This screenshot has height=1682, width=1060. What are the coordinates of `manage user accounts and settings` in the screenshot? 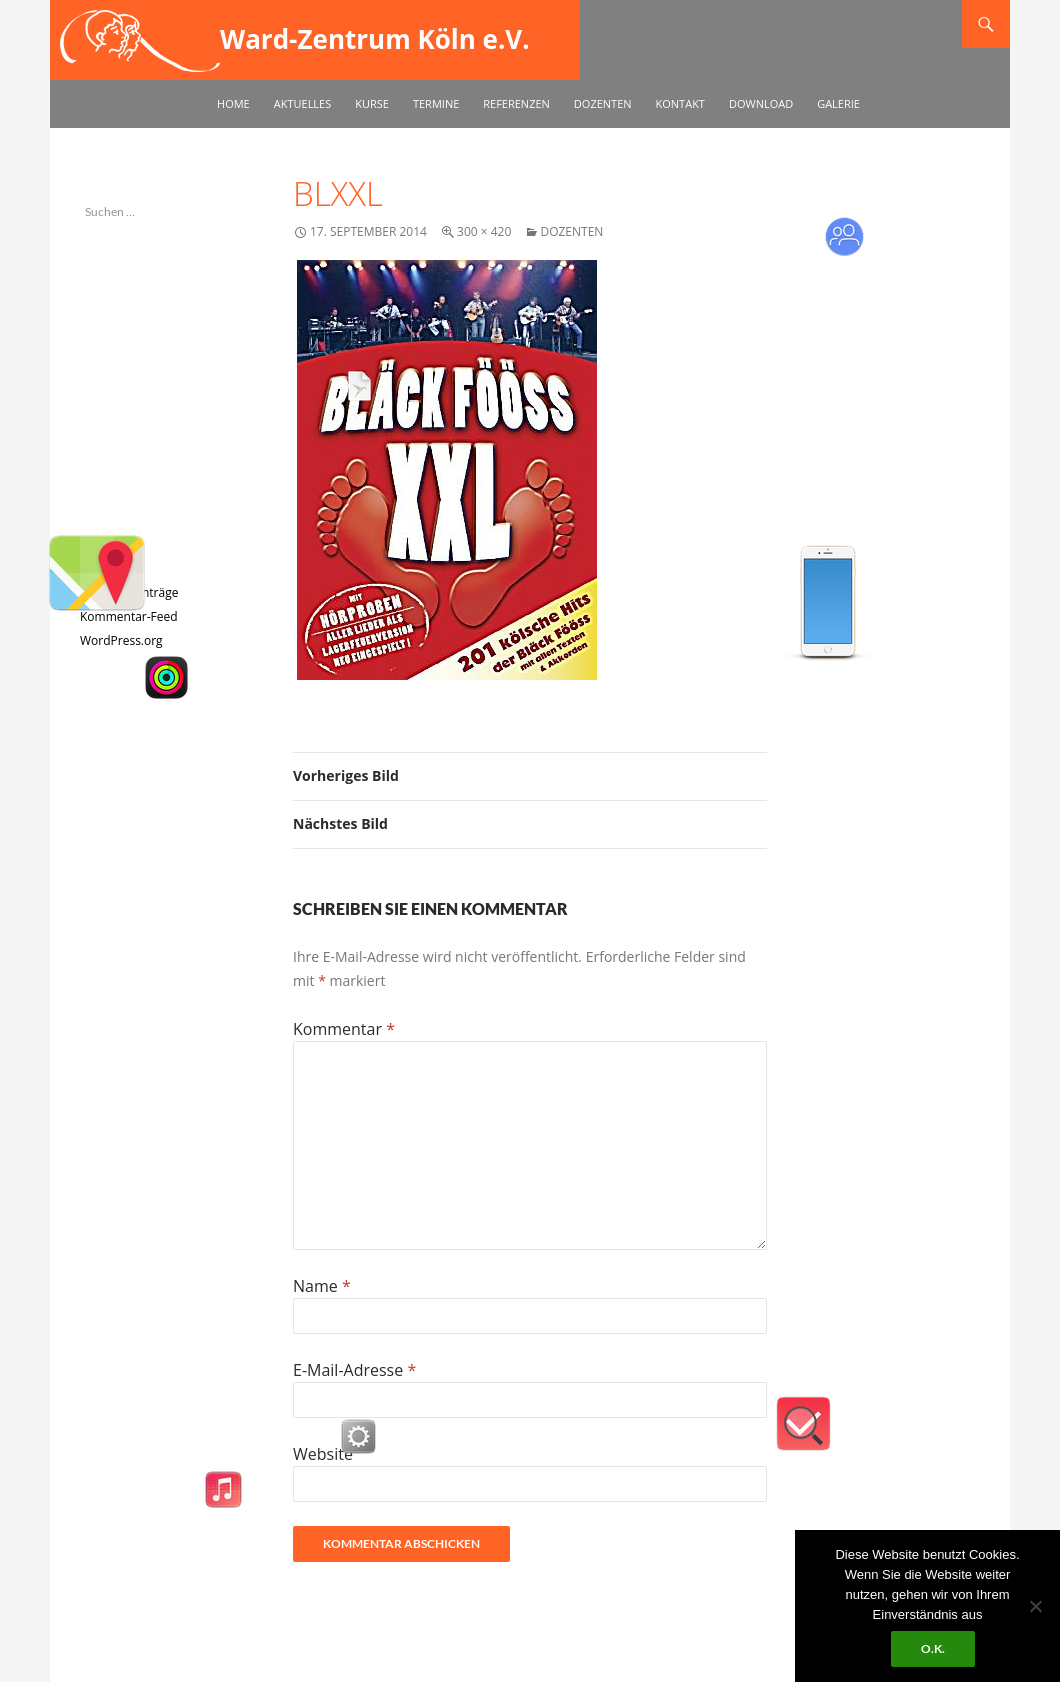 It's located at (844, 236).